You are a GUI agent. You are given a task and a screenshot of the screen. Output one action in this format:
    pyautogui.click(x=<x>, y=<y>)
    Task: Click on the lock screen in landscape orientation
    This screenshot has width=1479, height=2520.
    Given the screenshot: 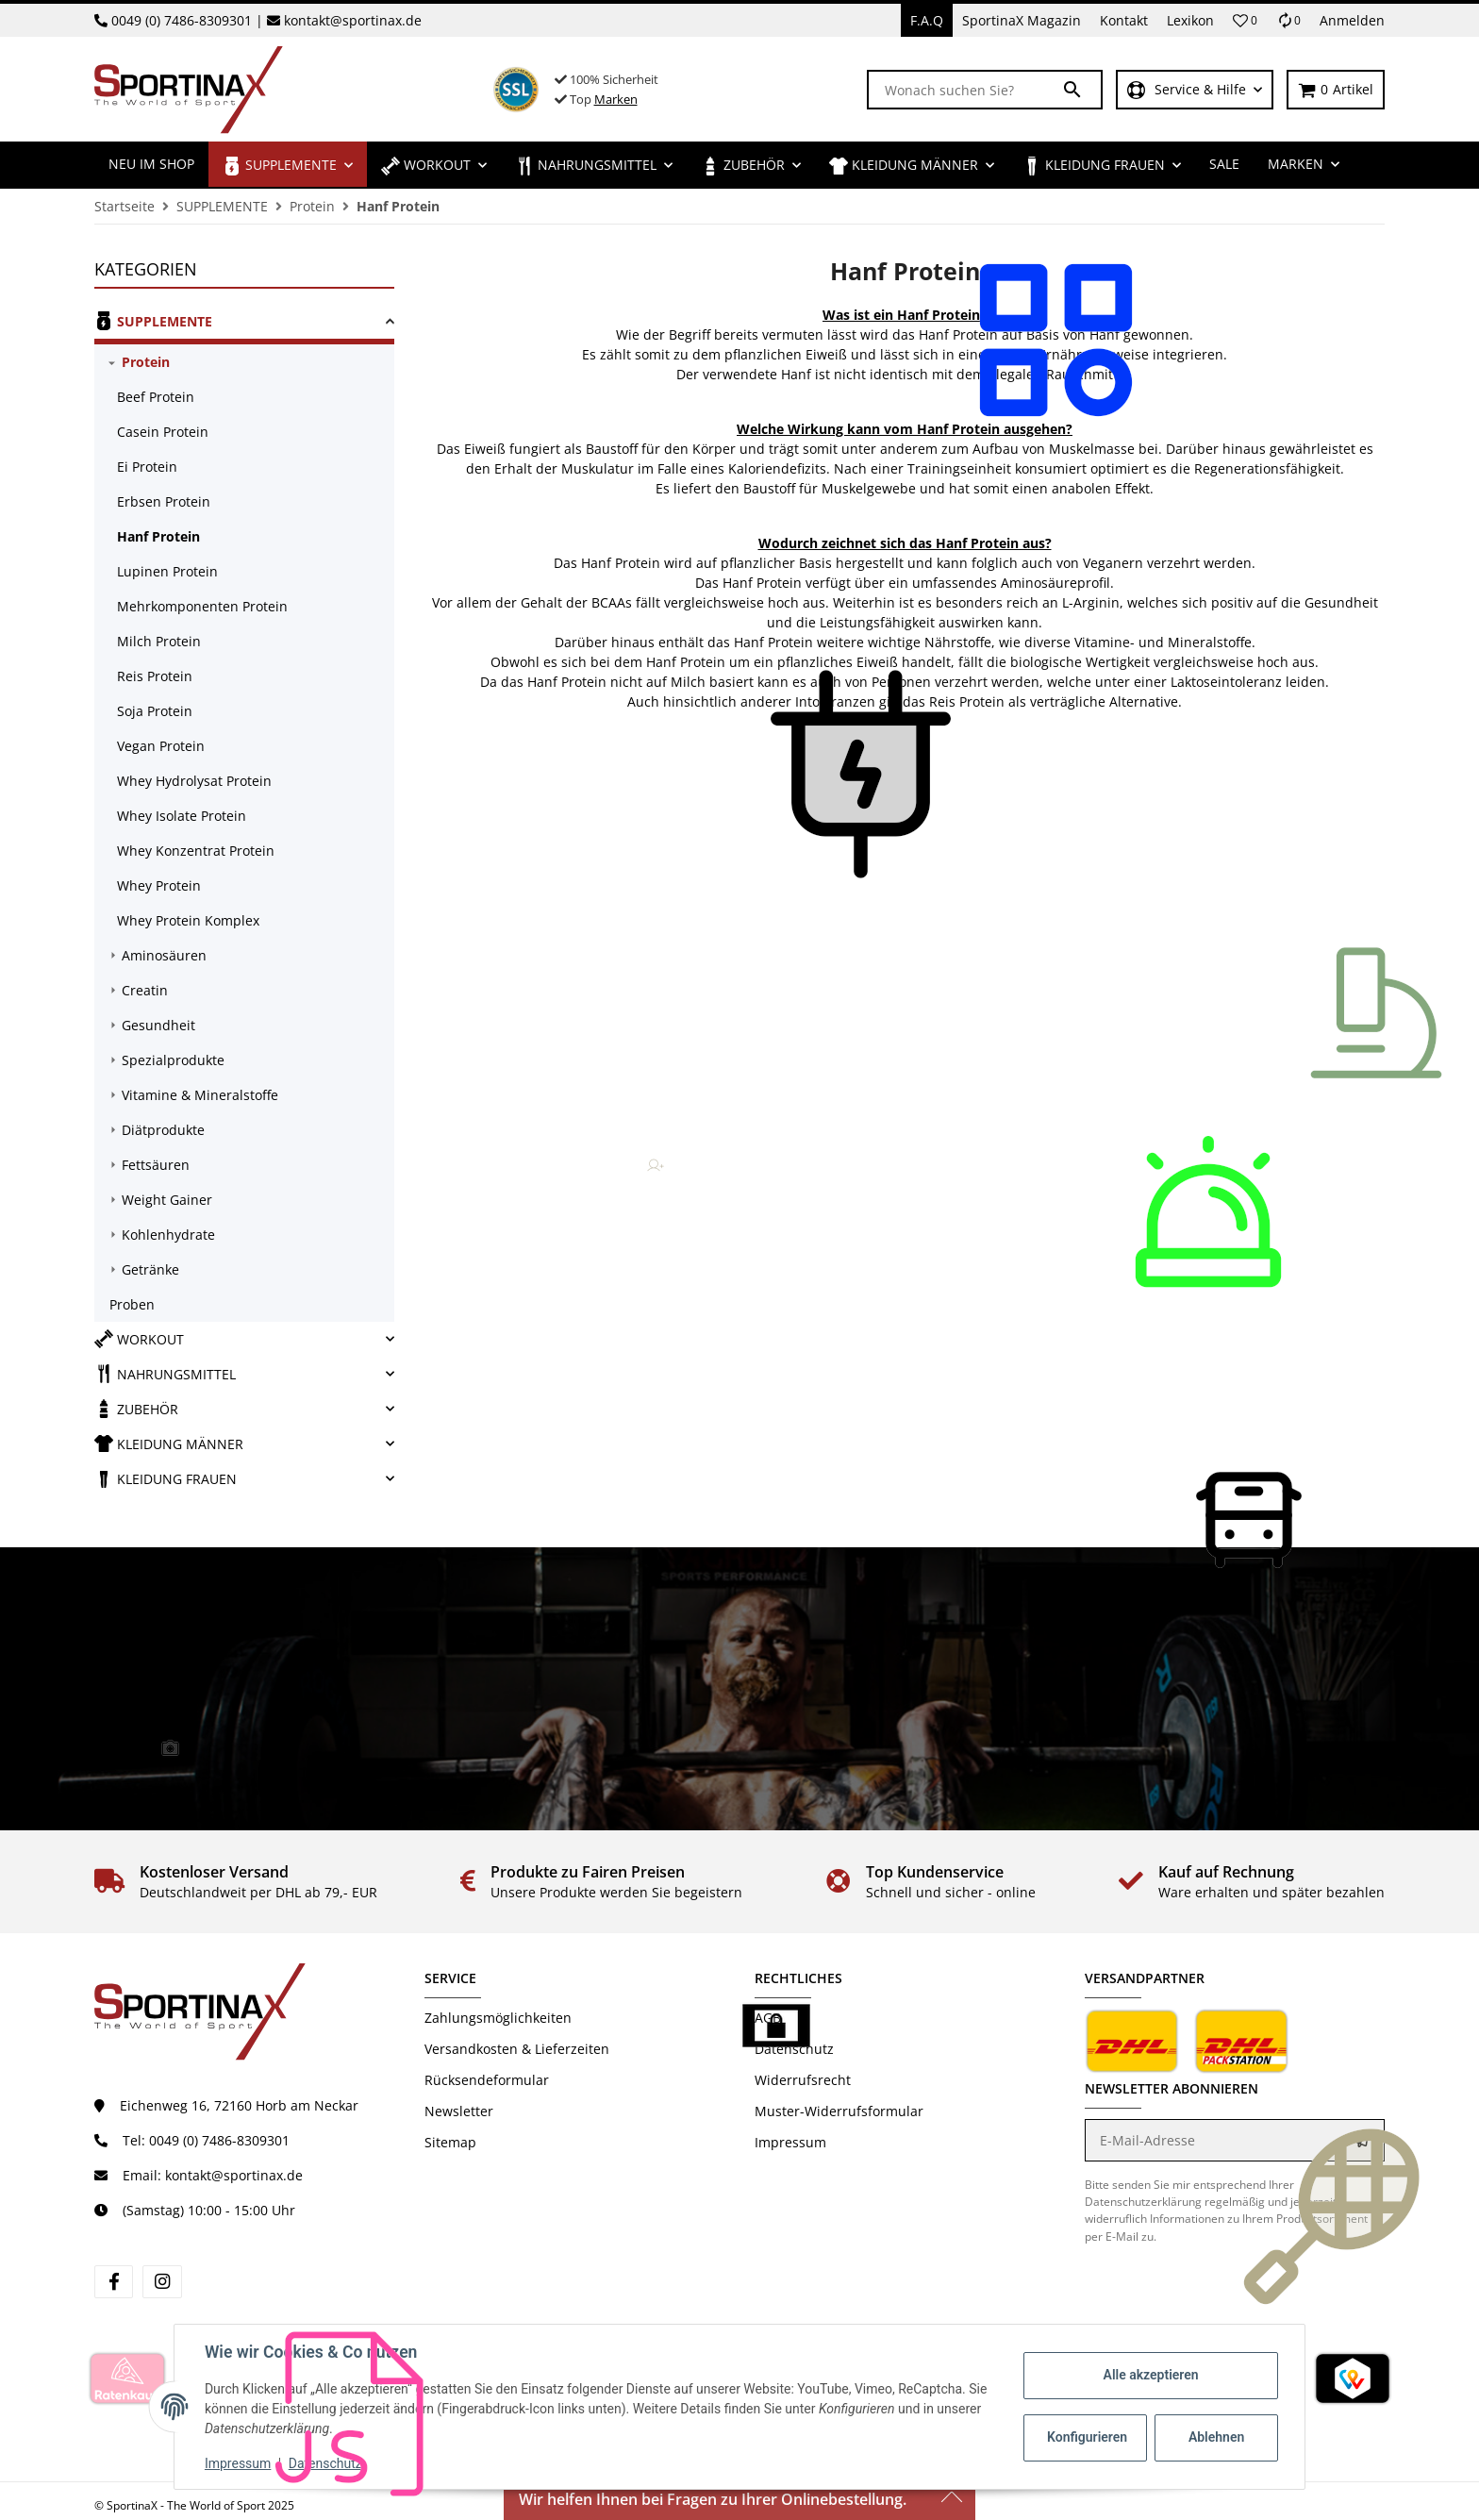 What is the action you would take?
    pyautogui.click(x=776, y=2026)
    